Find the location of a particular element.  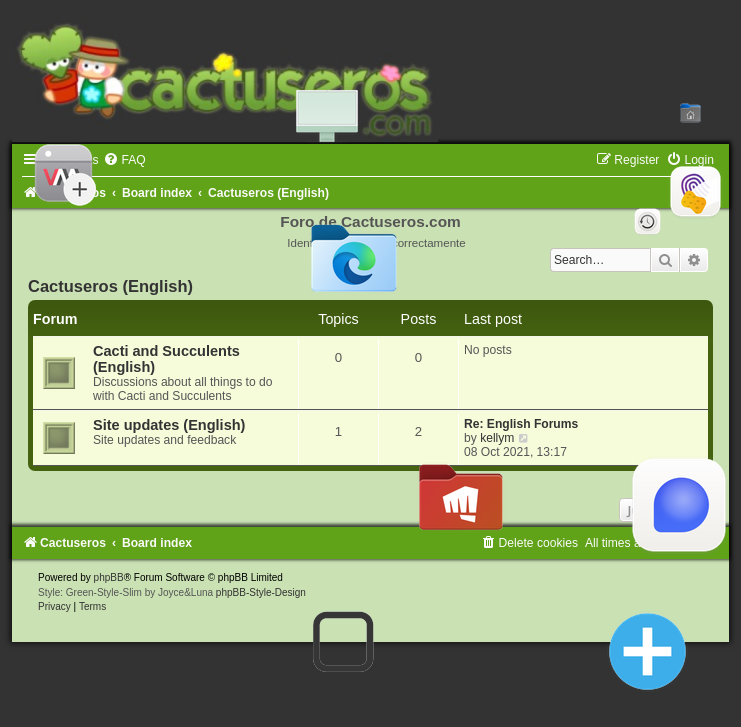

open folder containing microsoft edge files is located at coordinates (353, 260).